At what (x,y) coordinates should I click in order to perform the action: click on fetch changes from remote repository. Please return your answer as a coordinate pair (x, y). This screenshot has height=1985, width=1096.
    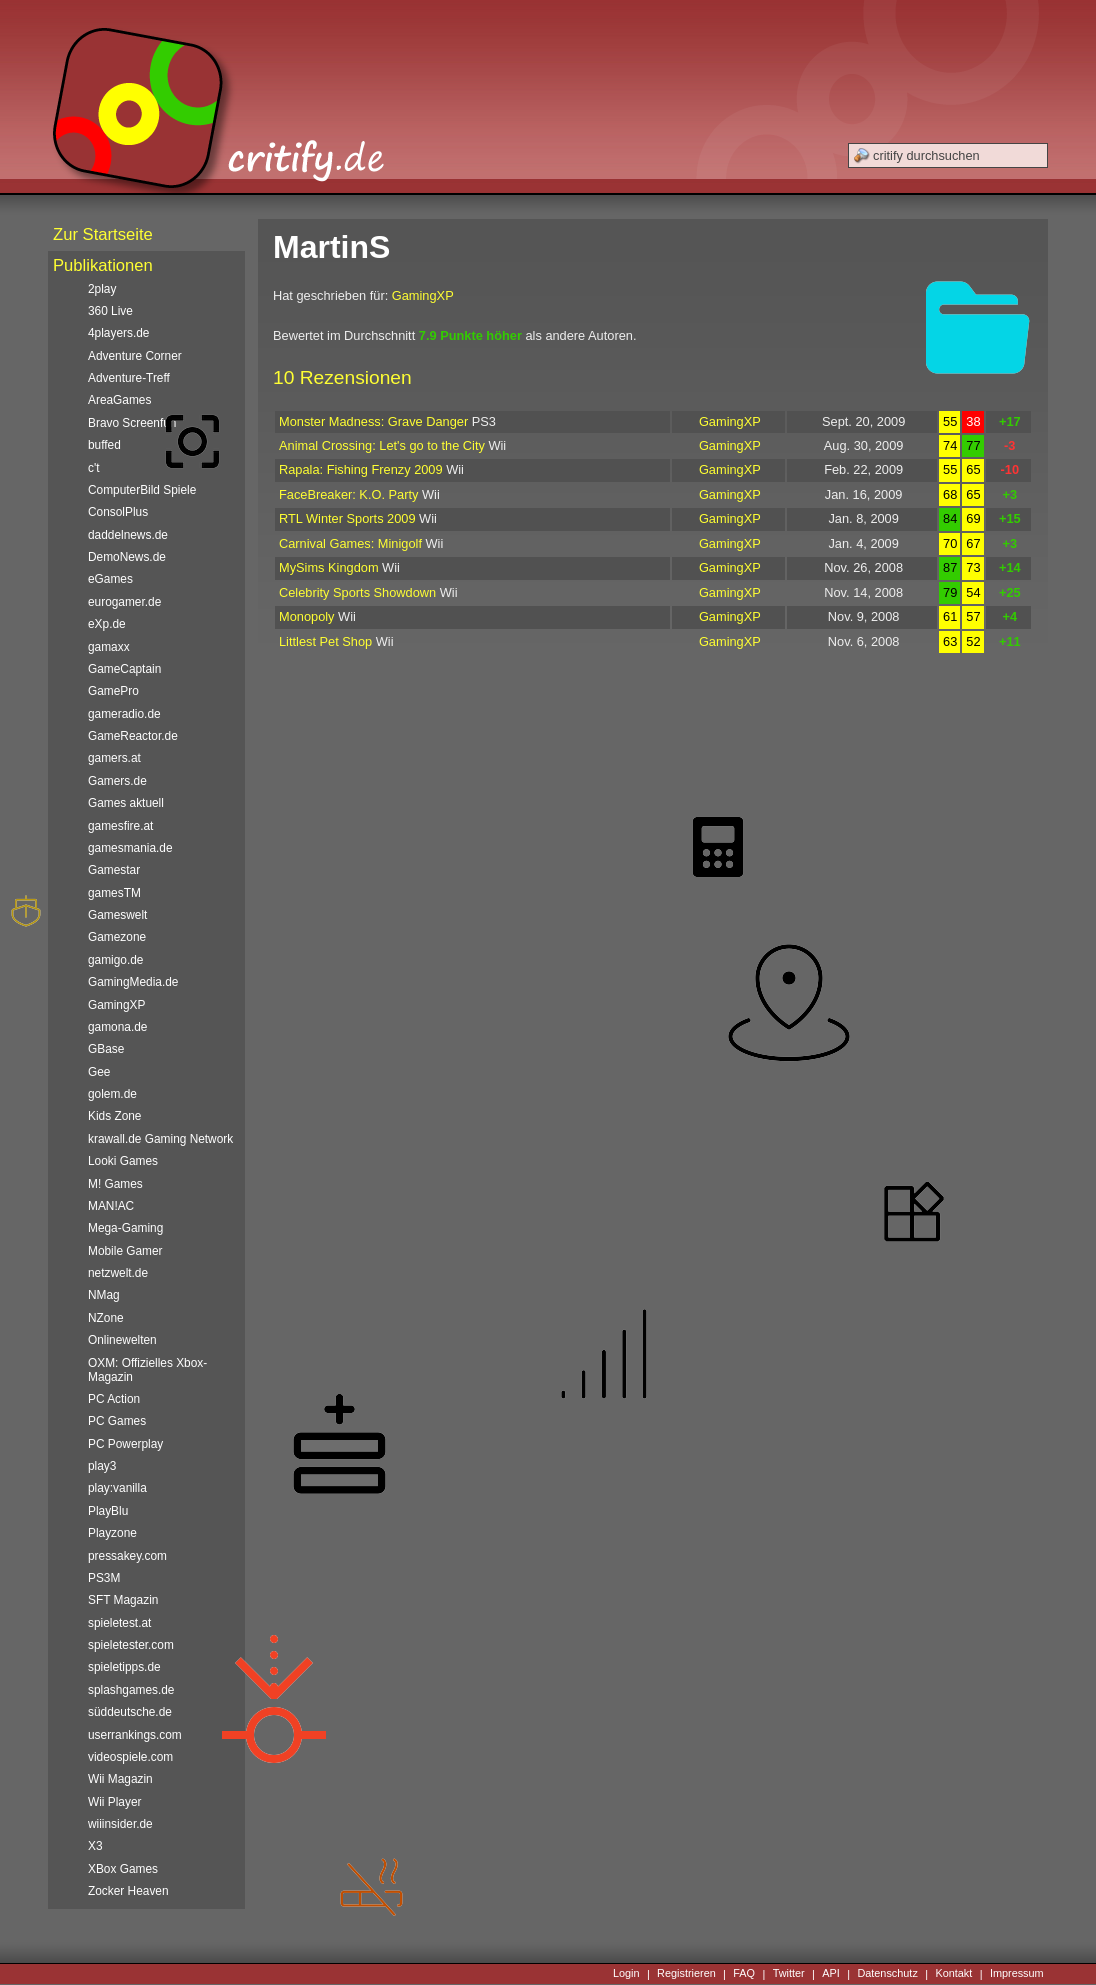
    Looking at the image, I should click on (270, 1699).